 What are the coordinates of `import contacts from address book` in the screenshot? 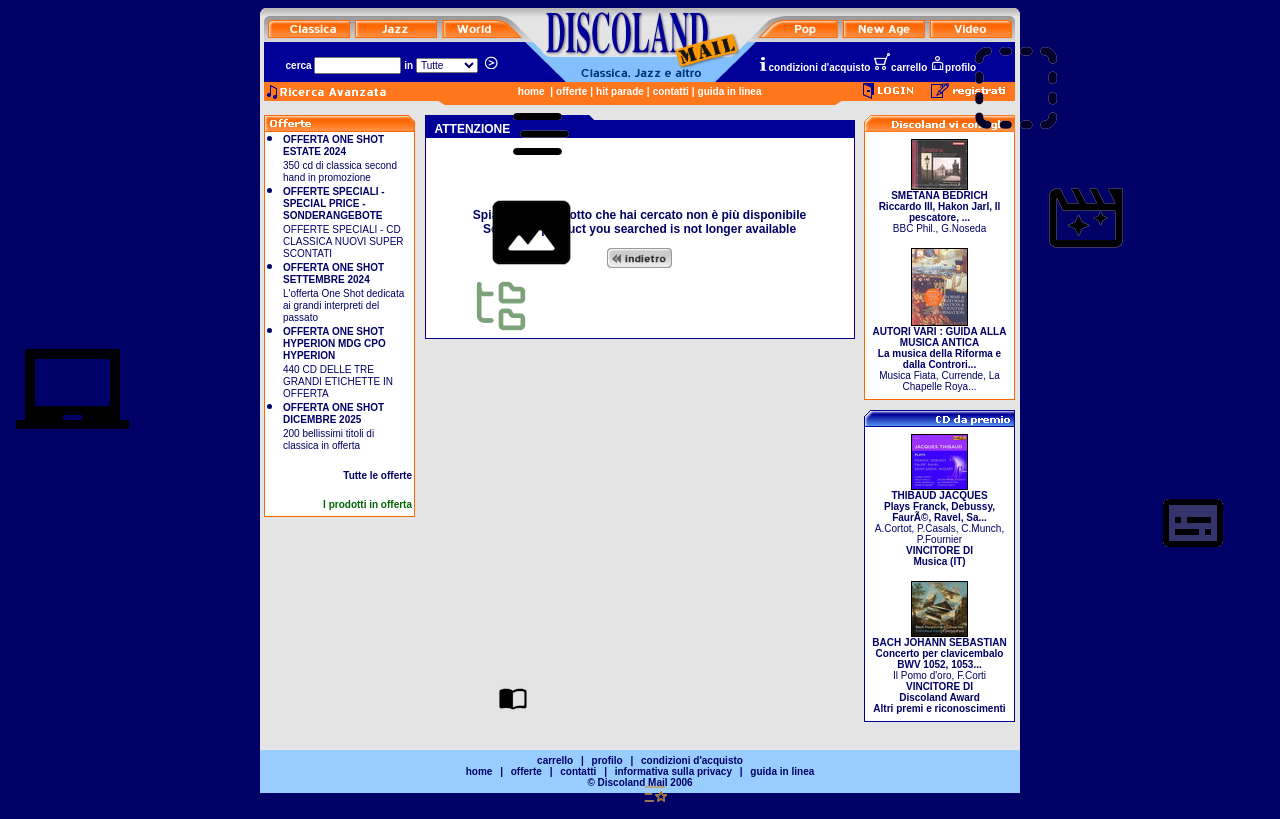 It's located at (513, 698).